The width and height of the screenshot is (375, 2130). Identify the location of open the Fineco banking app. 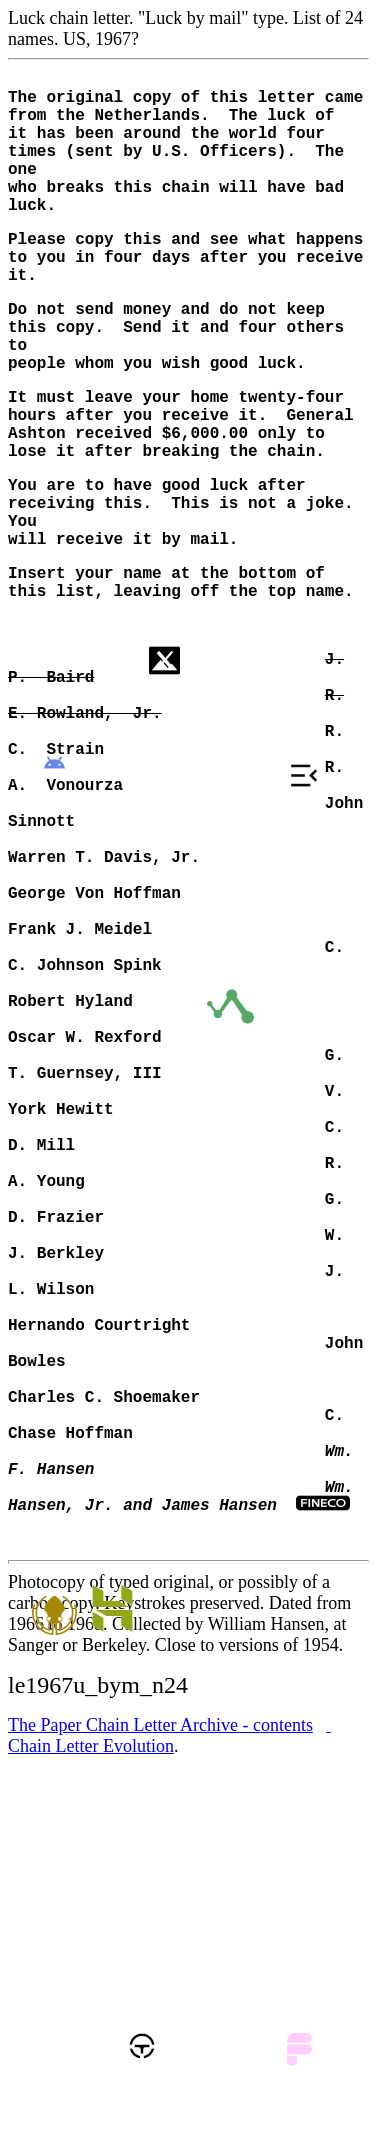
(323, 1503).